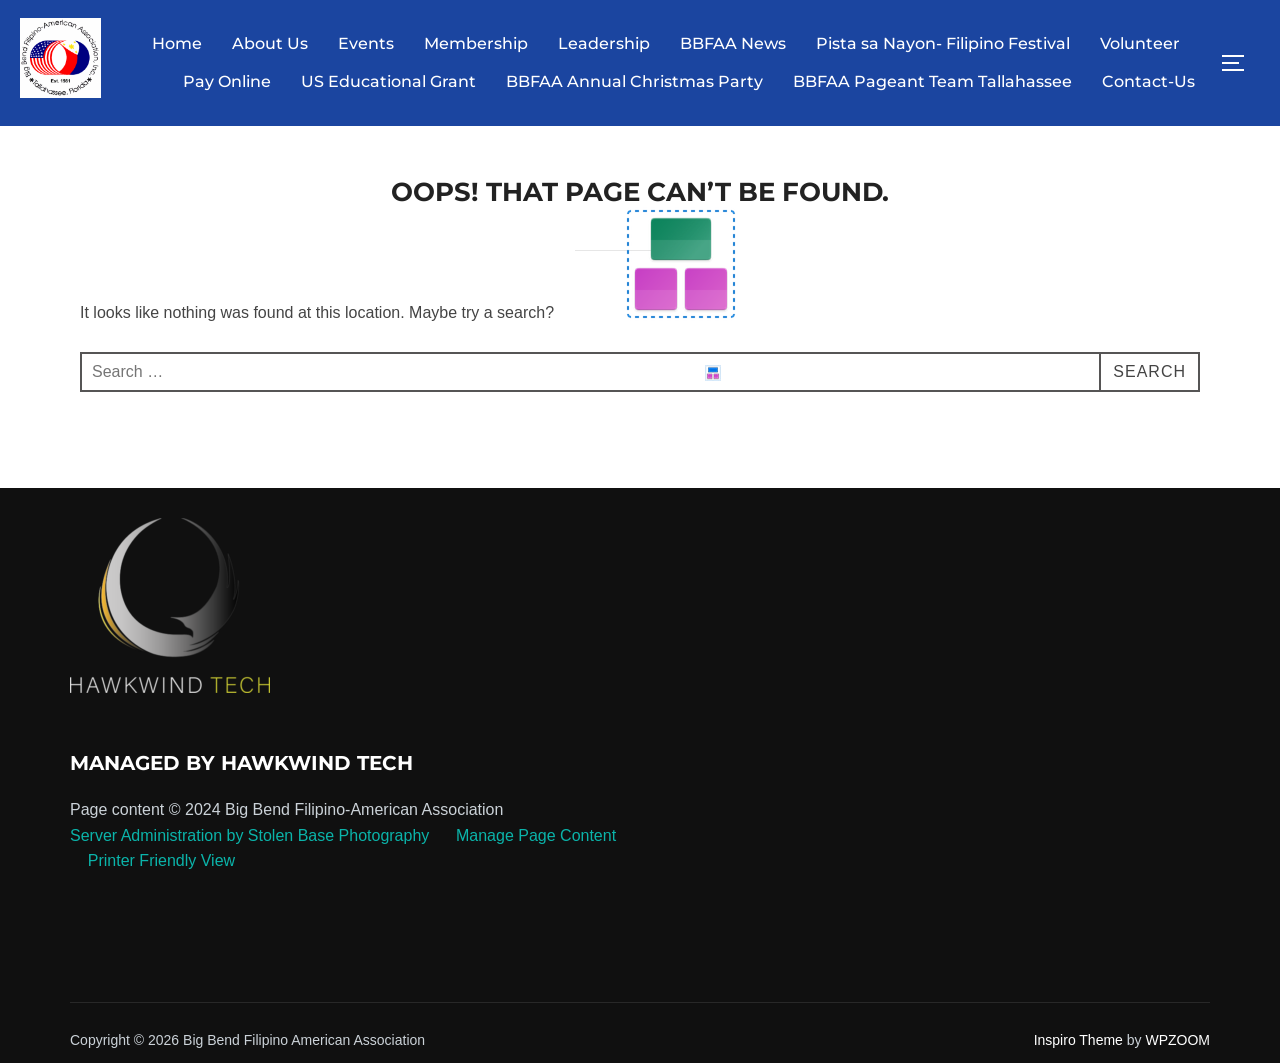 The height and width of the screenshot is (1063, 1280). I want to click on select all items in the current view, so click(713, 373).